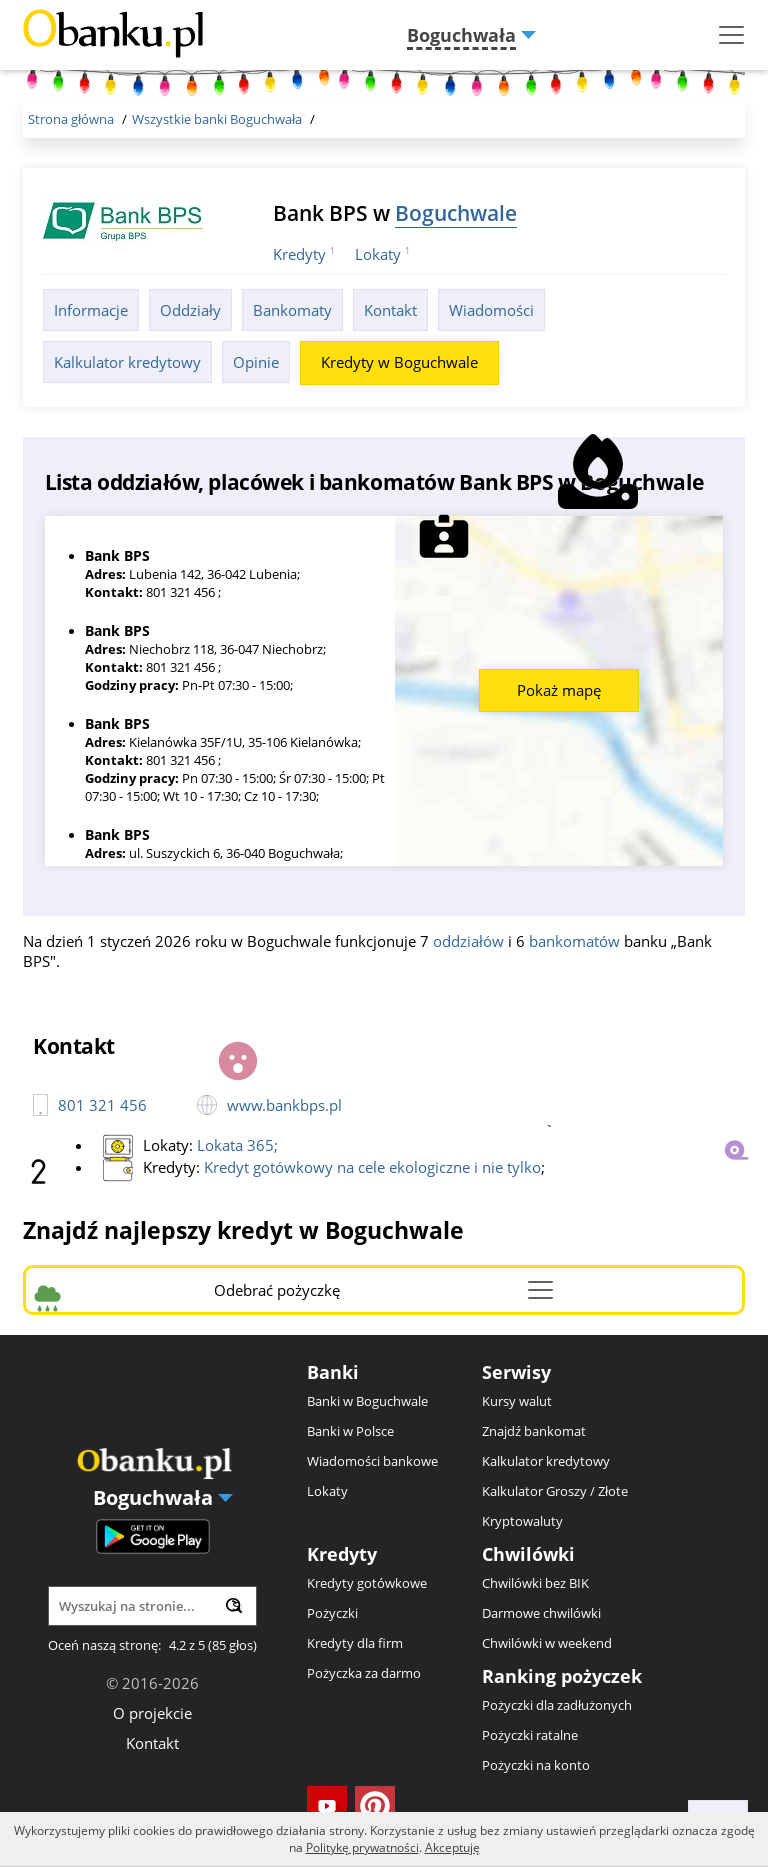 Image resolution: width=768 pixels, height=1867 pixels. I want to click on access tape or recording tools, so click(736, 1150).